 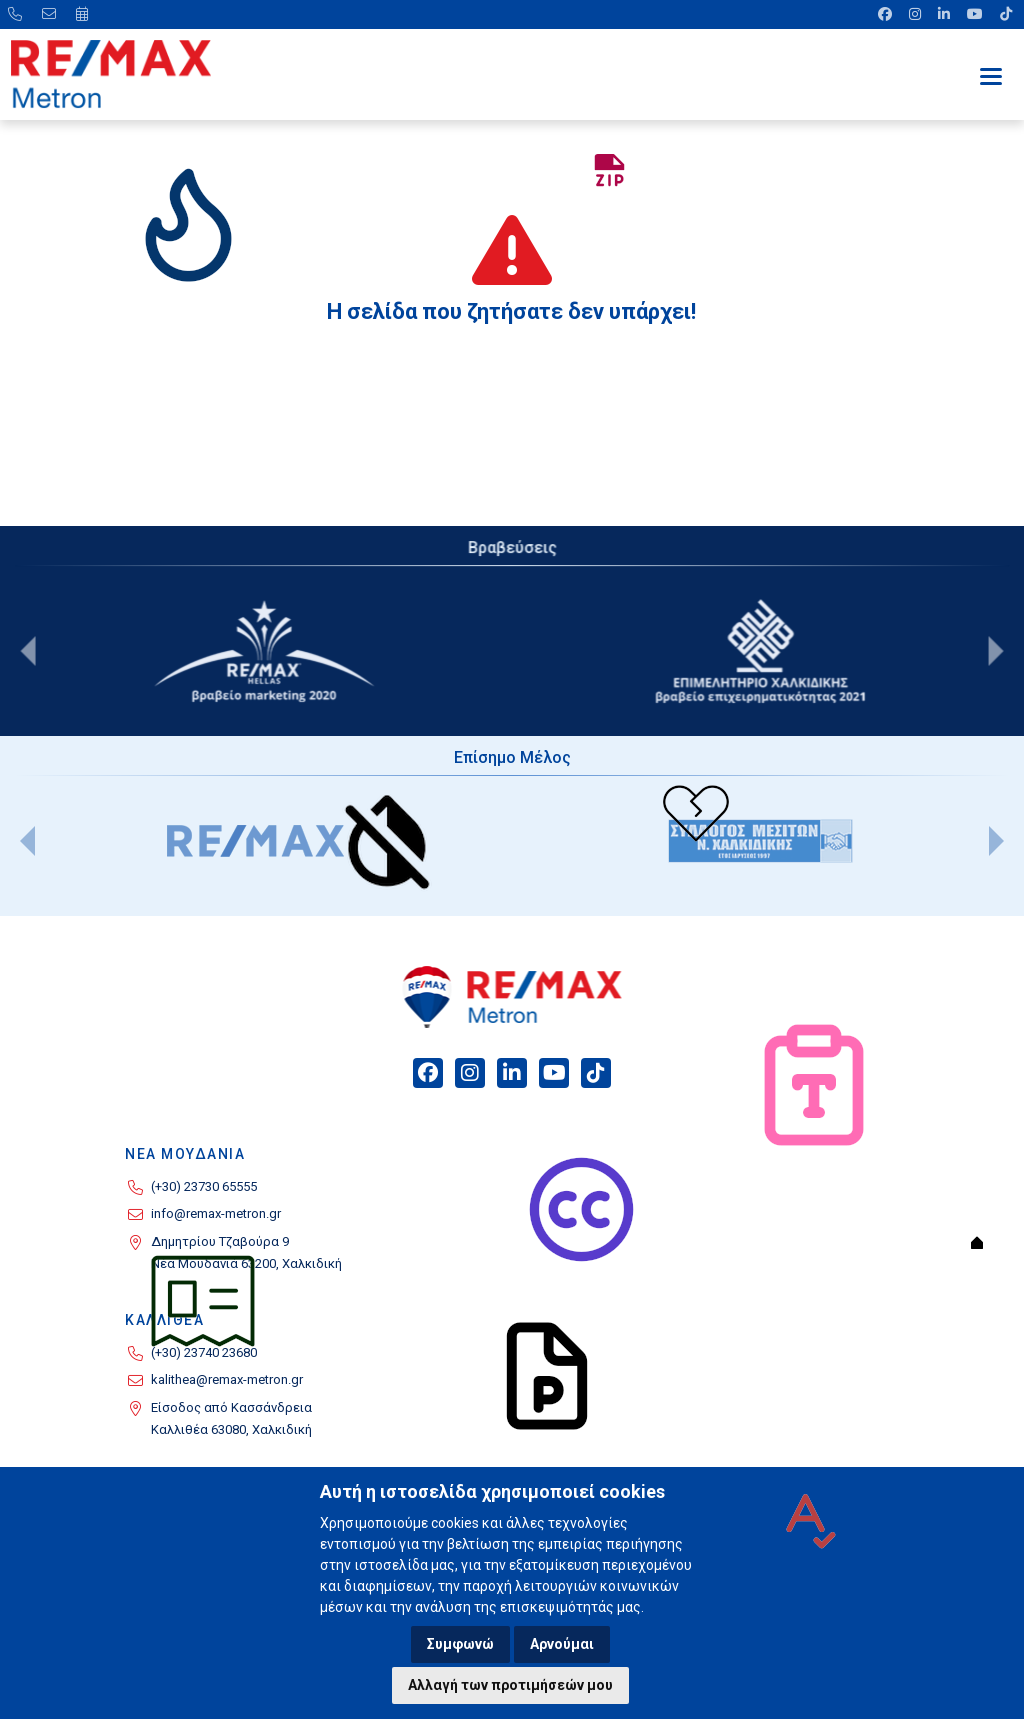 I want to click on paste as plain text, so click(x=814, y=1085).